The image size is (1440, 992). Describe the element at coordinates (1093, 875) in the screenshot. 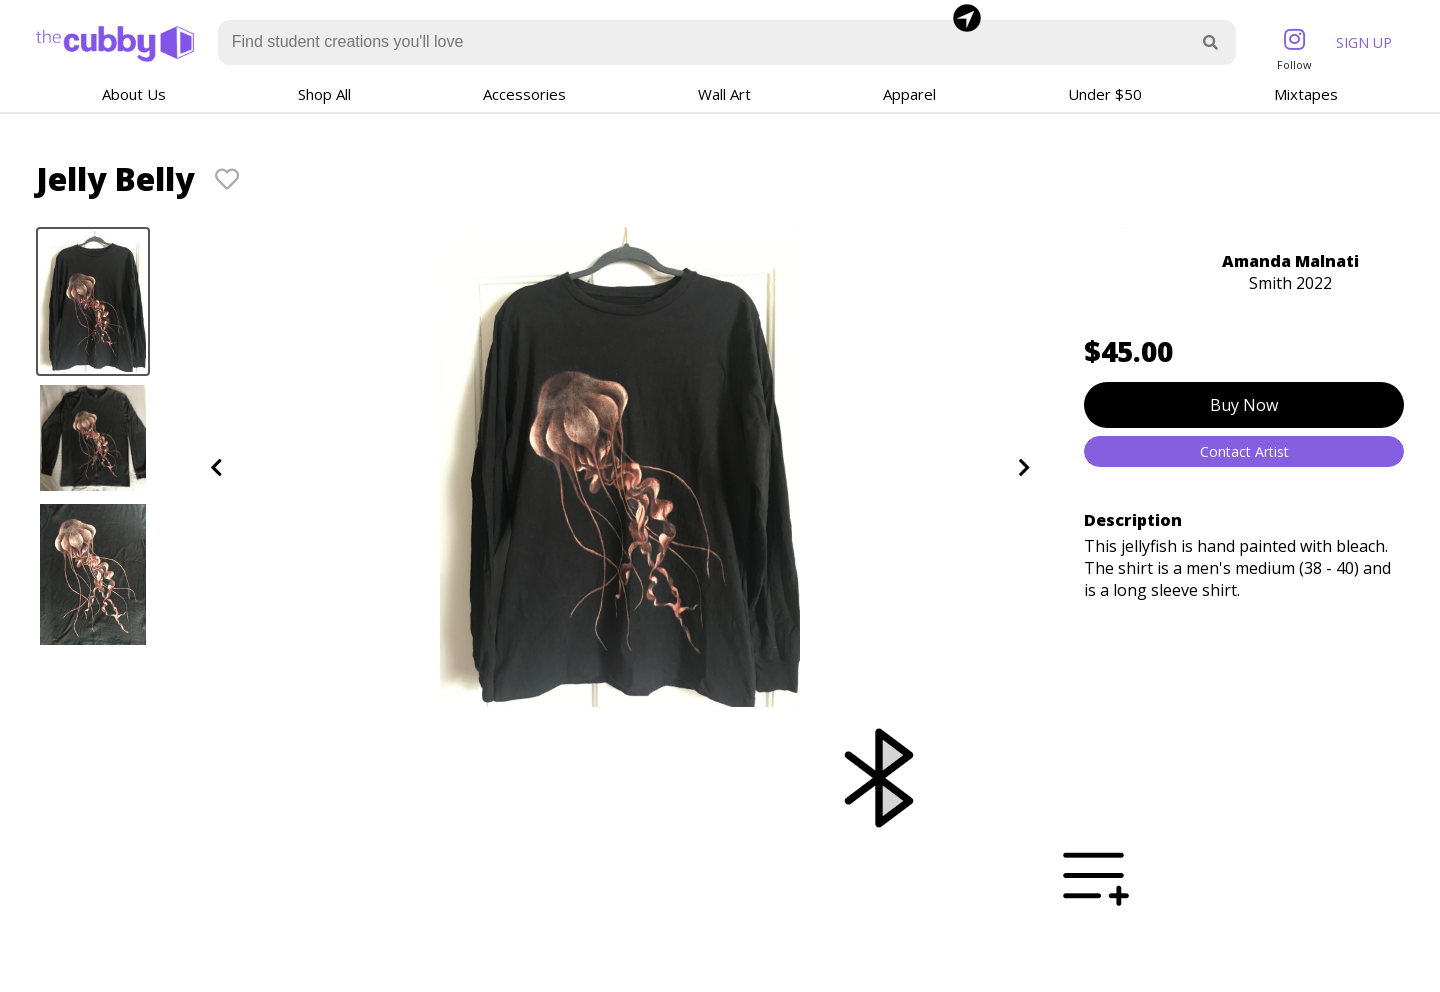

I see `add a new item to the list` at that location.